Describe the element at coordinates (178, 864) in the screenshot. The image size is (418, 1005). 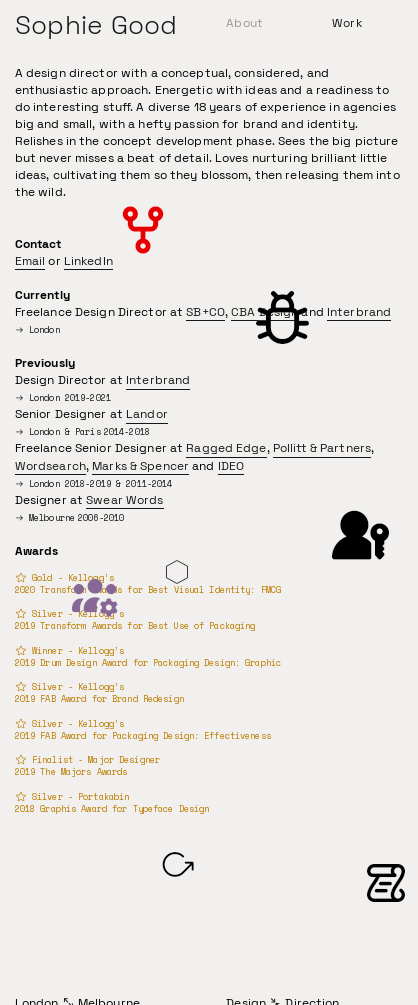
I see `refresh or reload content` at that location.